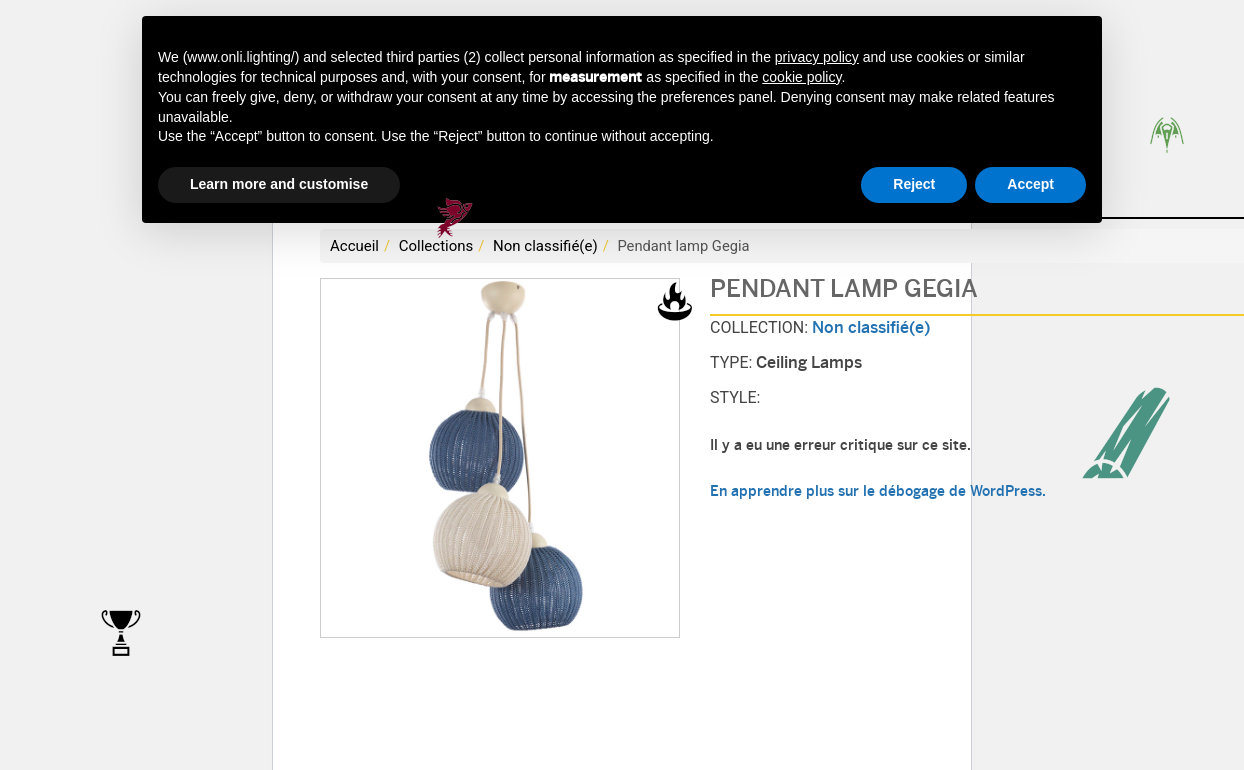  I want to click on flying trout creature in a fantasy game, so click(455, 218).